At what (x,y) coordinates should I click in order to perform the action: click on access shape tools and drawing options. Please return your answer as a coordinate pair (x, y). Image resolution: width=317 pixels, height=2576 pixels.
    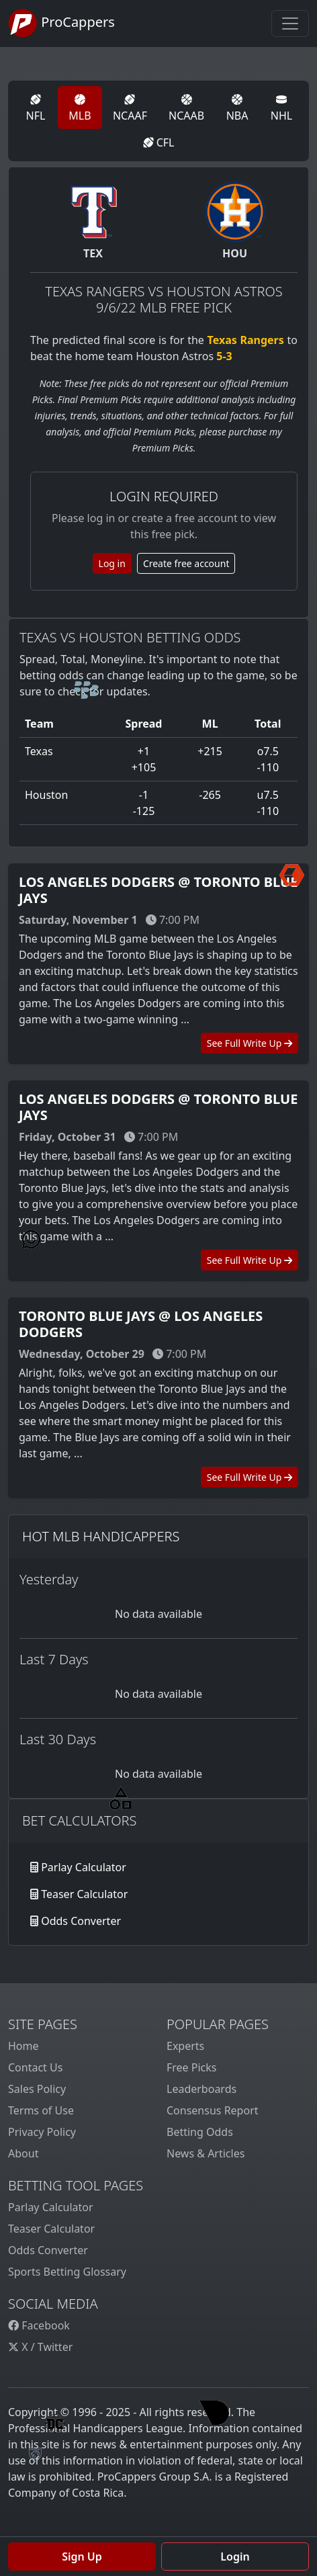
    Looking at the image, I should click on (121, 1799).